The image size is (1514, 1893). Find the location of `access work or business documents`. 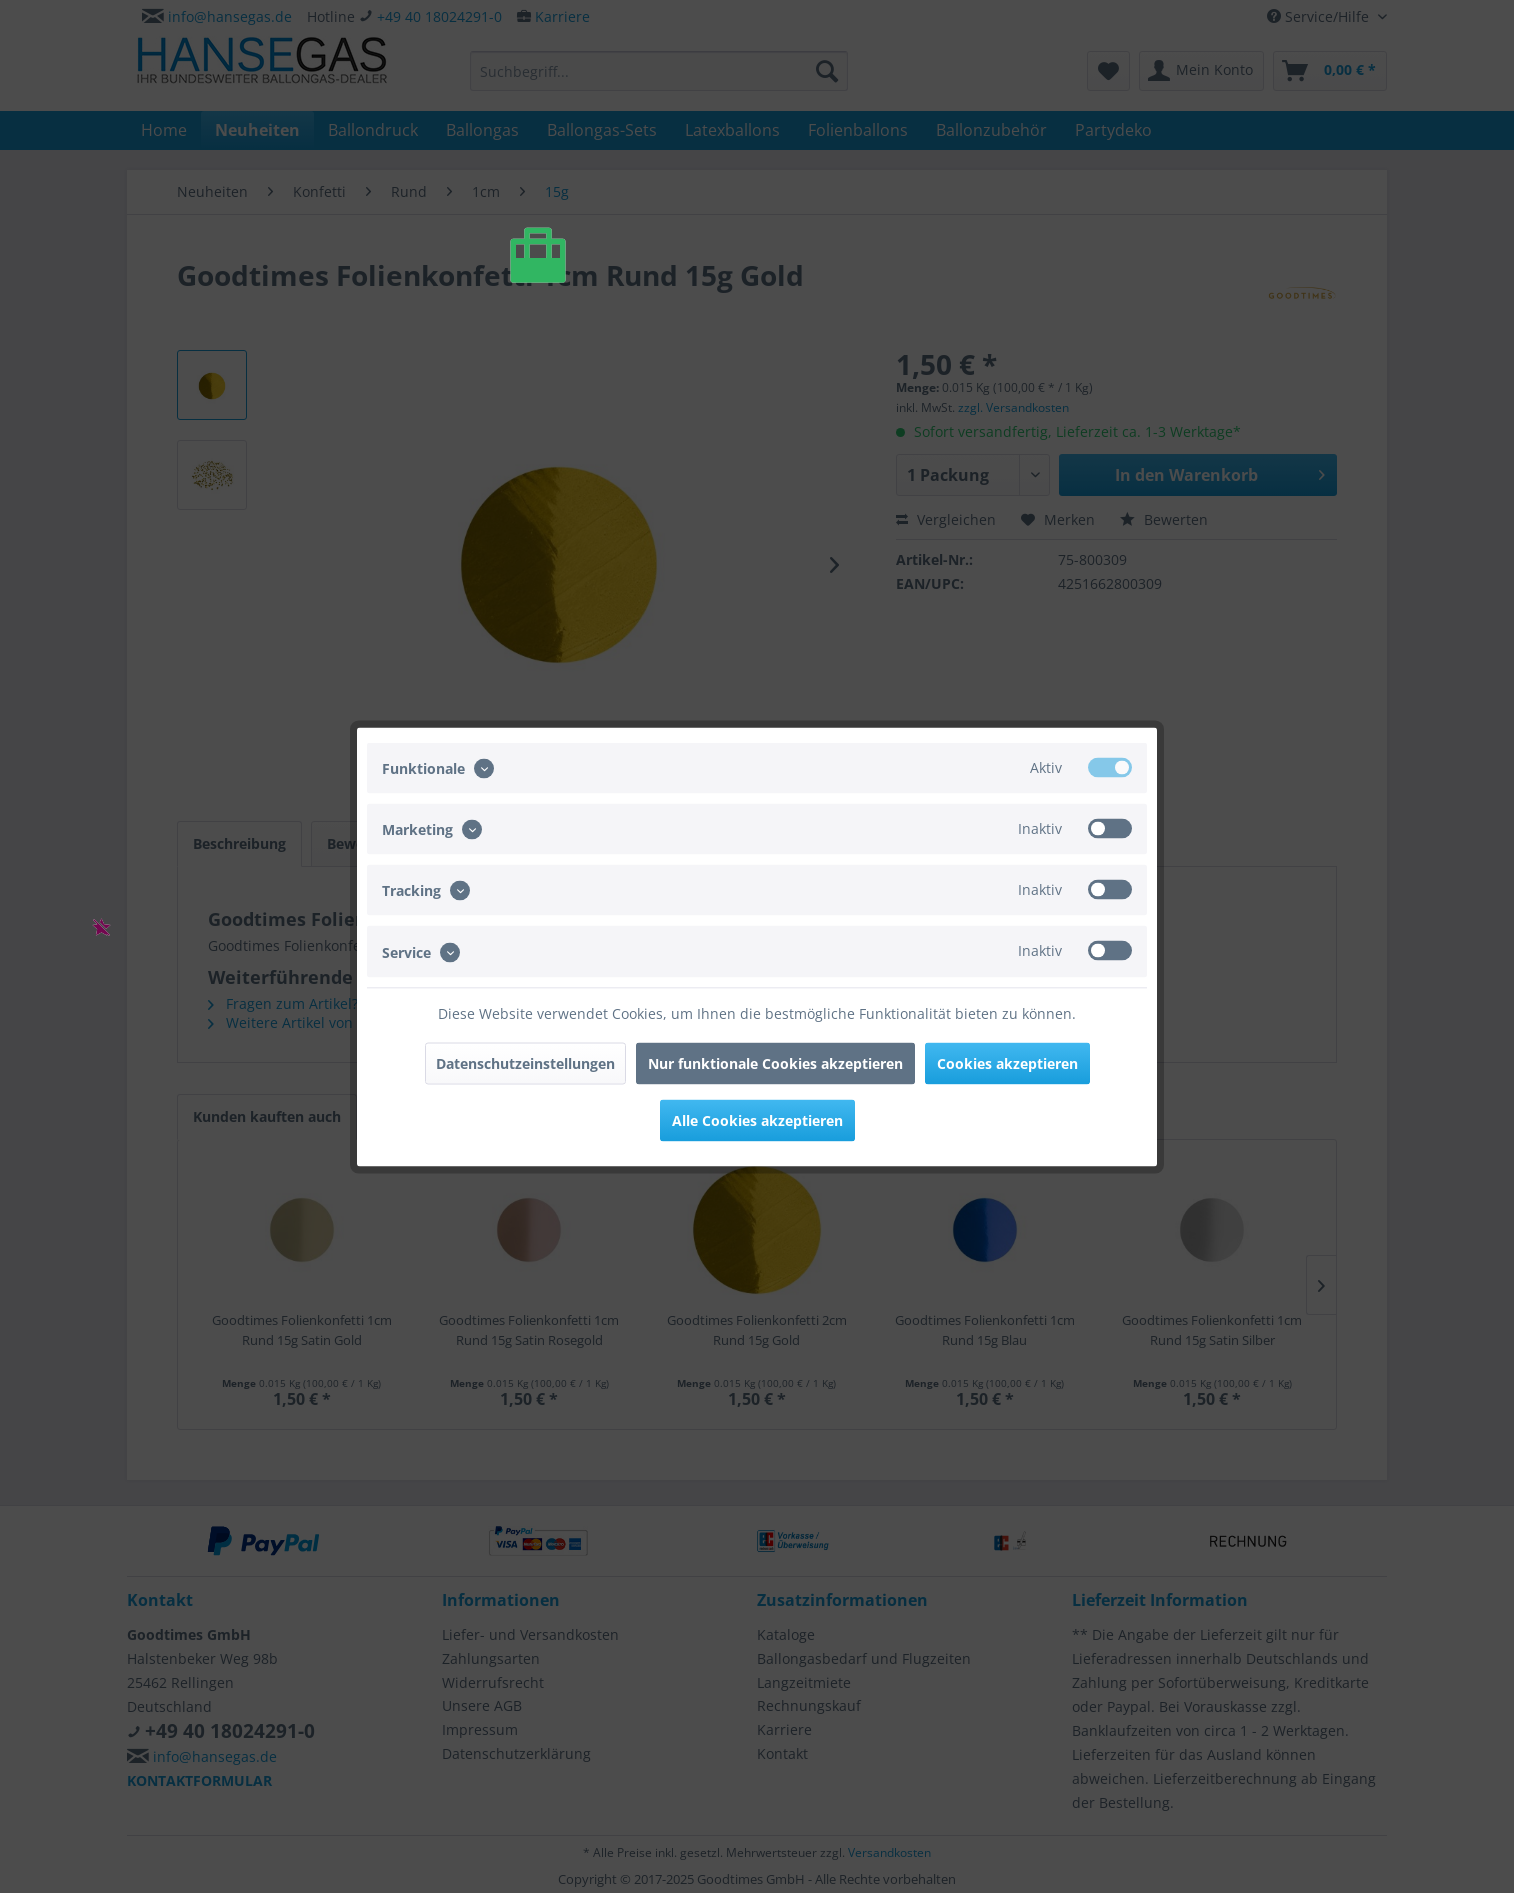

access work or business documents is located at coordinates (538, 258).